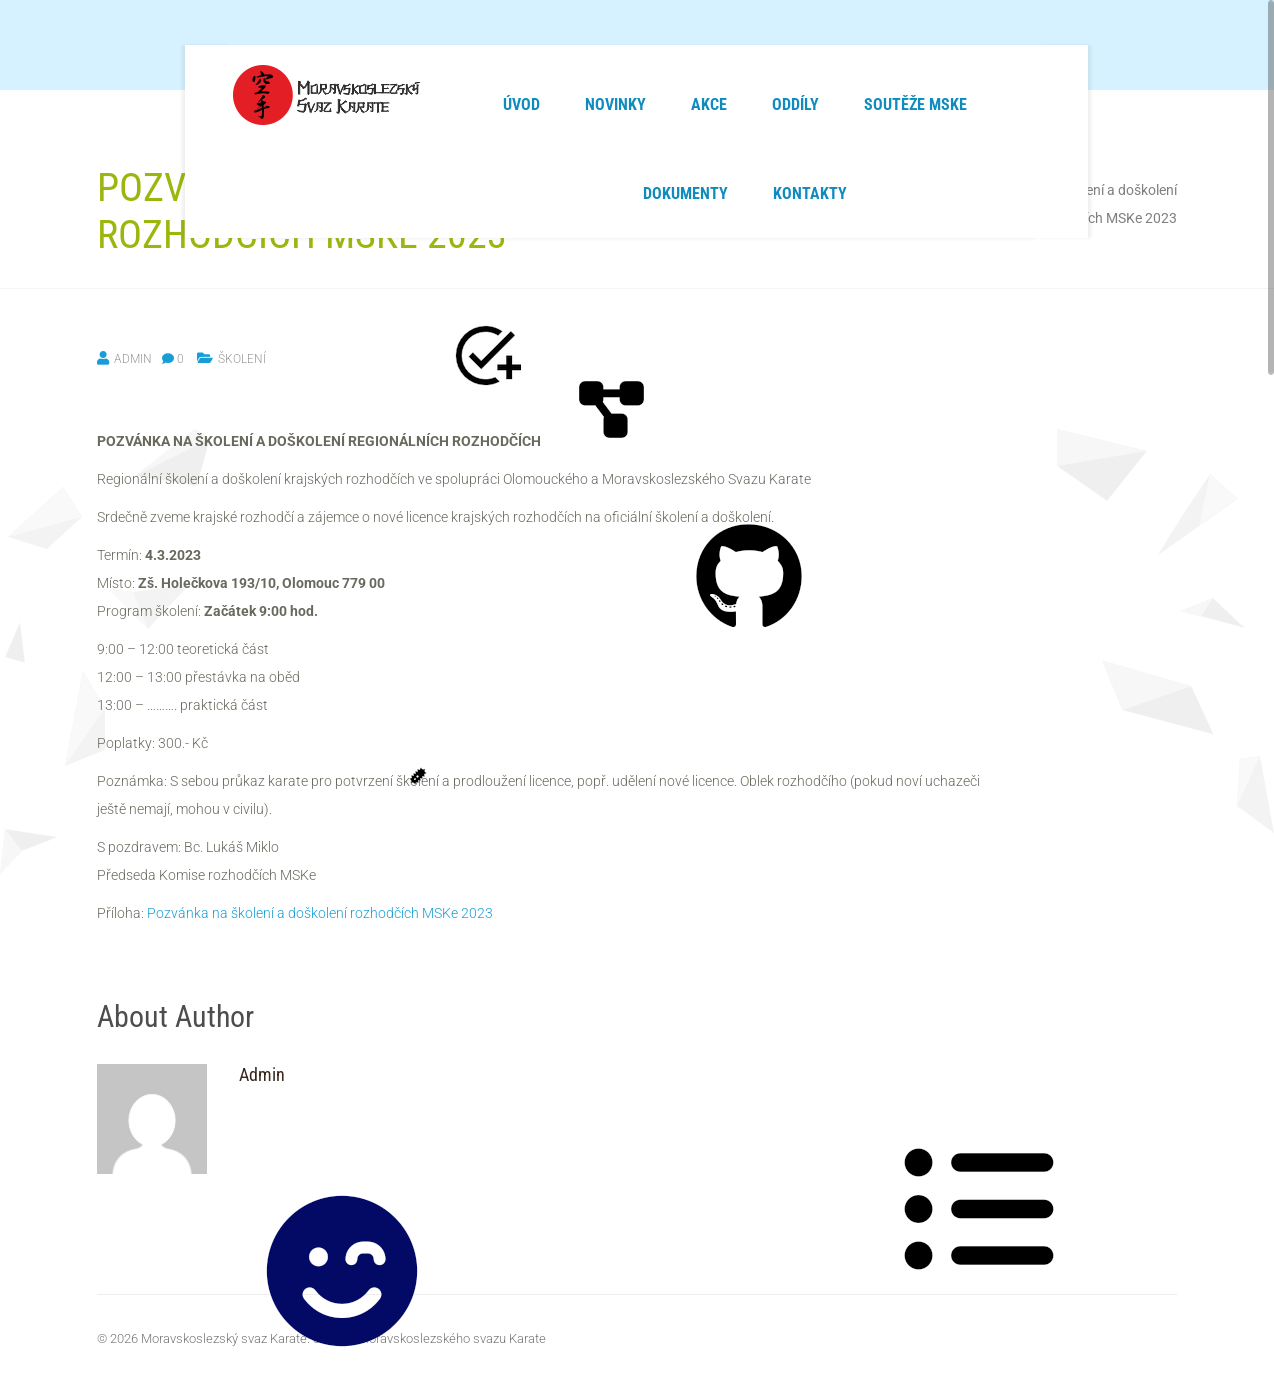 This screenshot has height=1383, width=1274. I want to click on link to GitHub repository, so click(749, 577).